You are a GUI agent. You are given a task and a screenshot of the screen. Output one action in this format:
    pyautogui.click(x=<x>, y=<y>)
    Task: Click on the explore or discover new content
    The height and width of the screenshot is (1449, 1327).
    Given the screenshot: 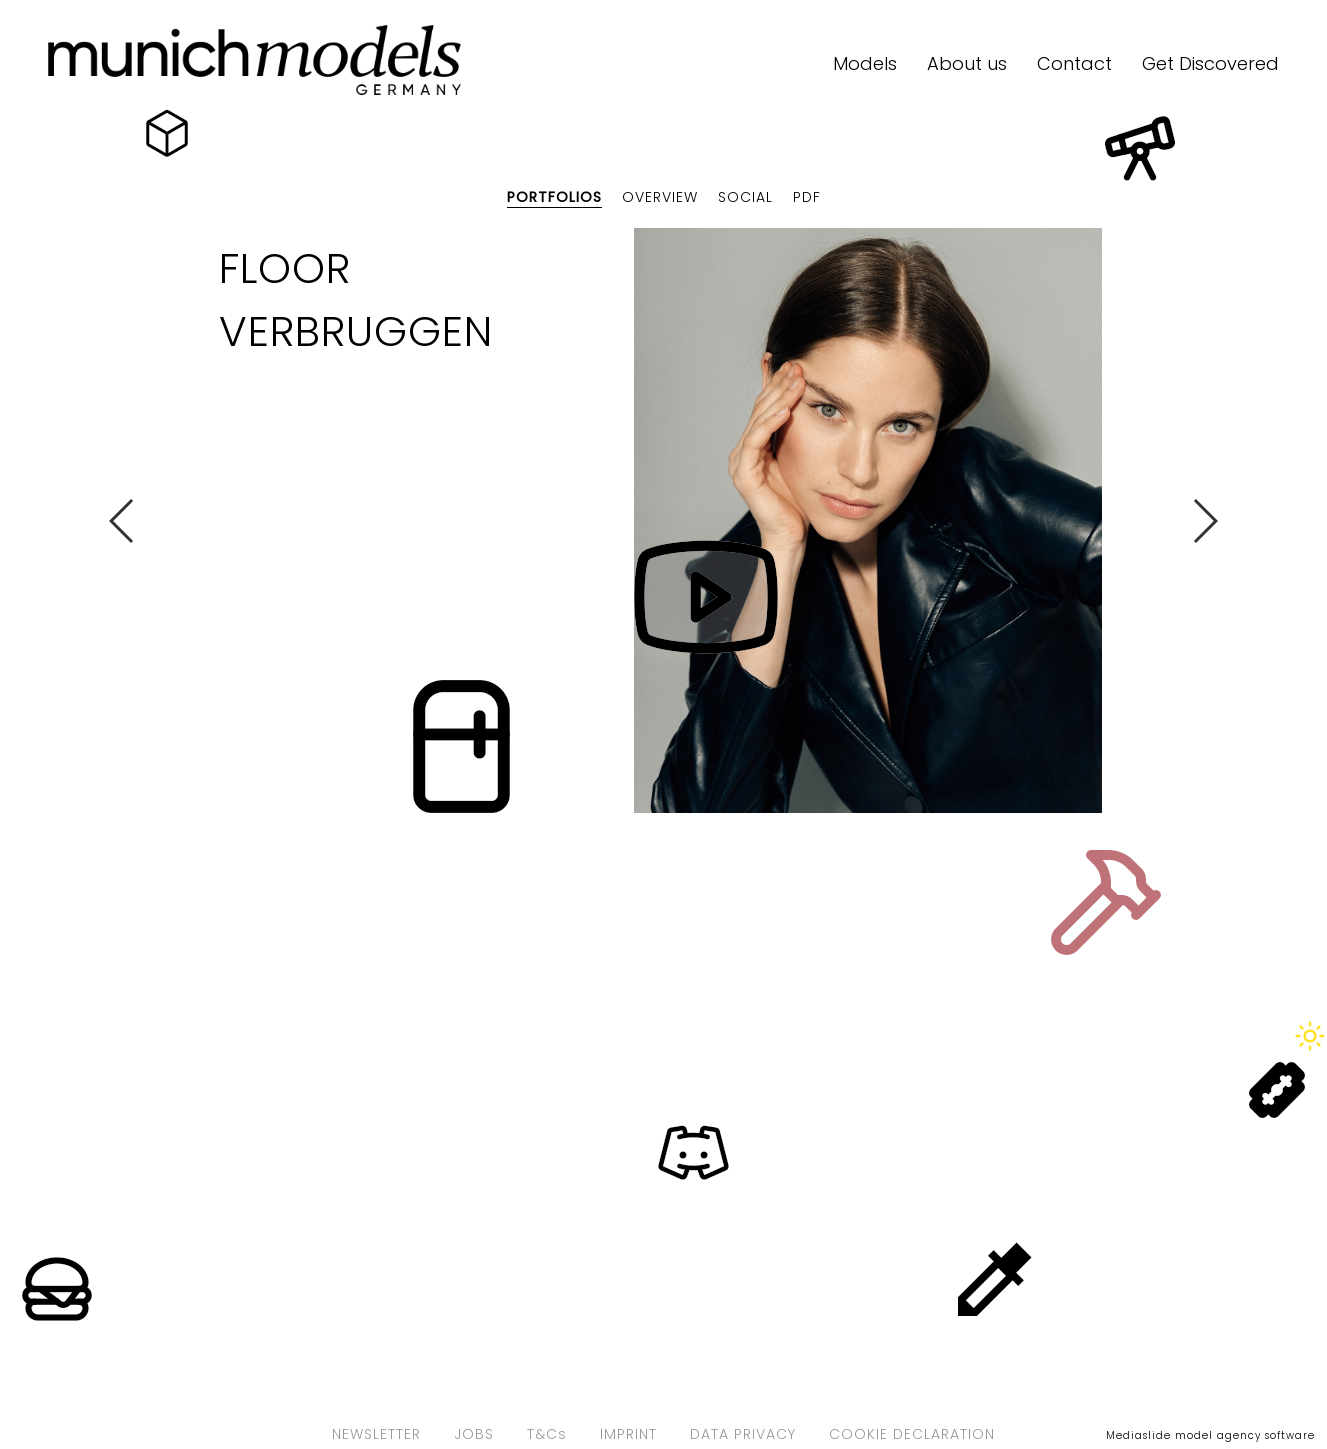 What is the action you would take?
    pyautogui.click(x=1140, y=148)
    